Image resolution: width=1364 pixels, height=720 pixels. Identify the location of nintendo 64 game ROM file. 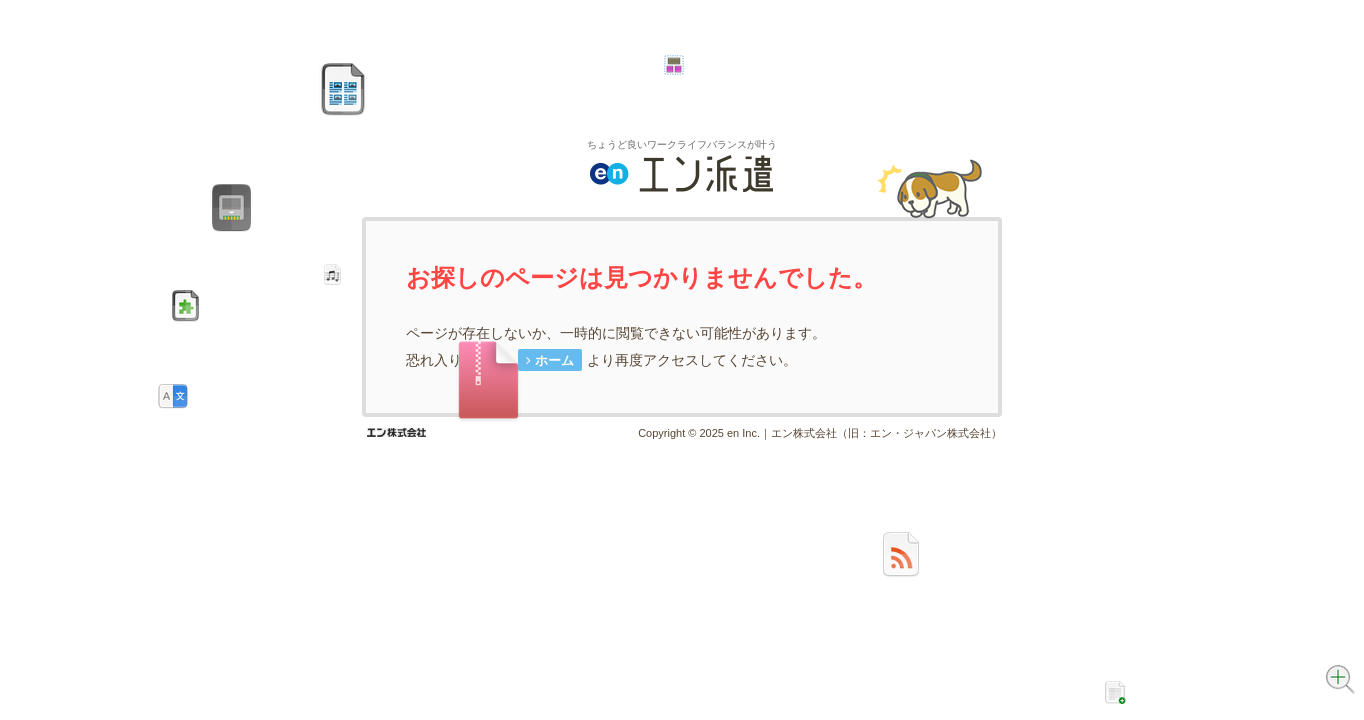
(231, 207).